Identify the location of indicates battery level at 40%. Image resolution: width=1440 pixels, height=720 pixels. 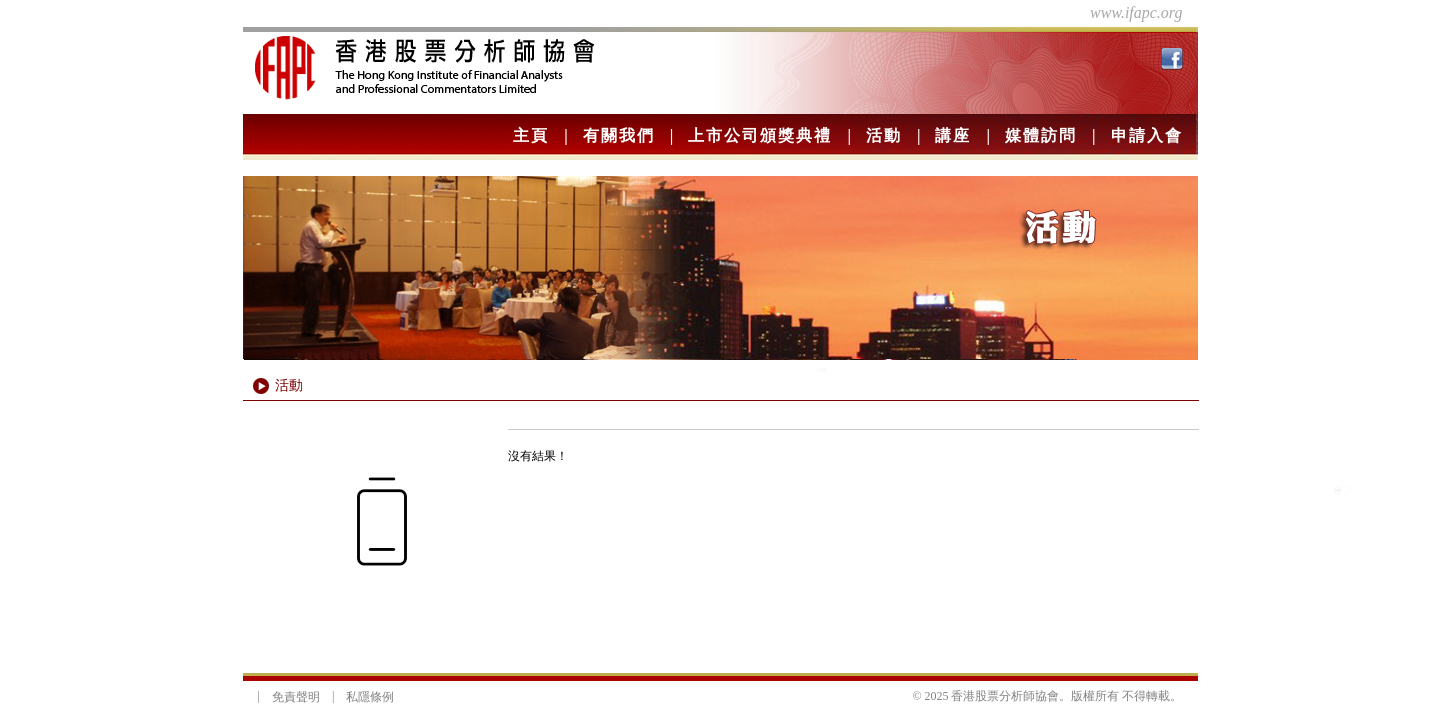
(1342, 490).